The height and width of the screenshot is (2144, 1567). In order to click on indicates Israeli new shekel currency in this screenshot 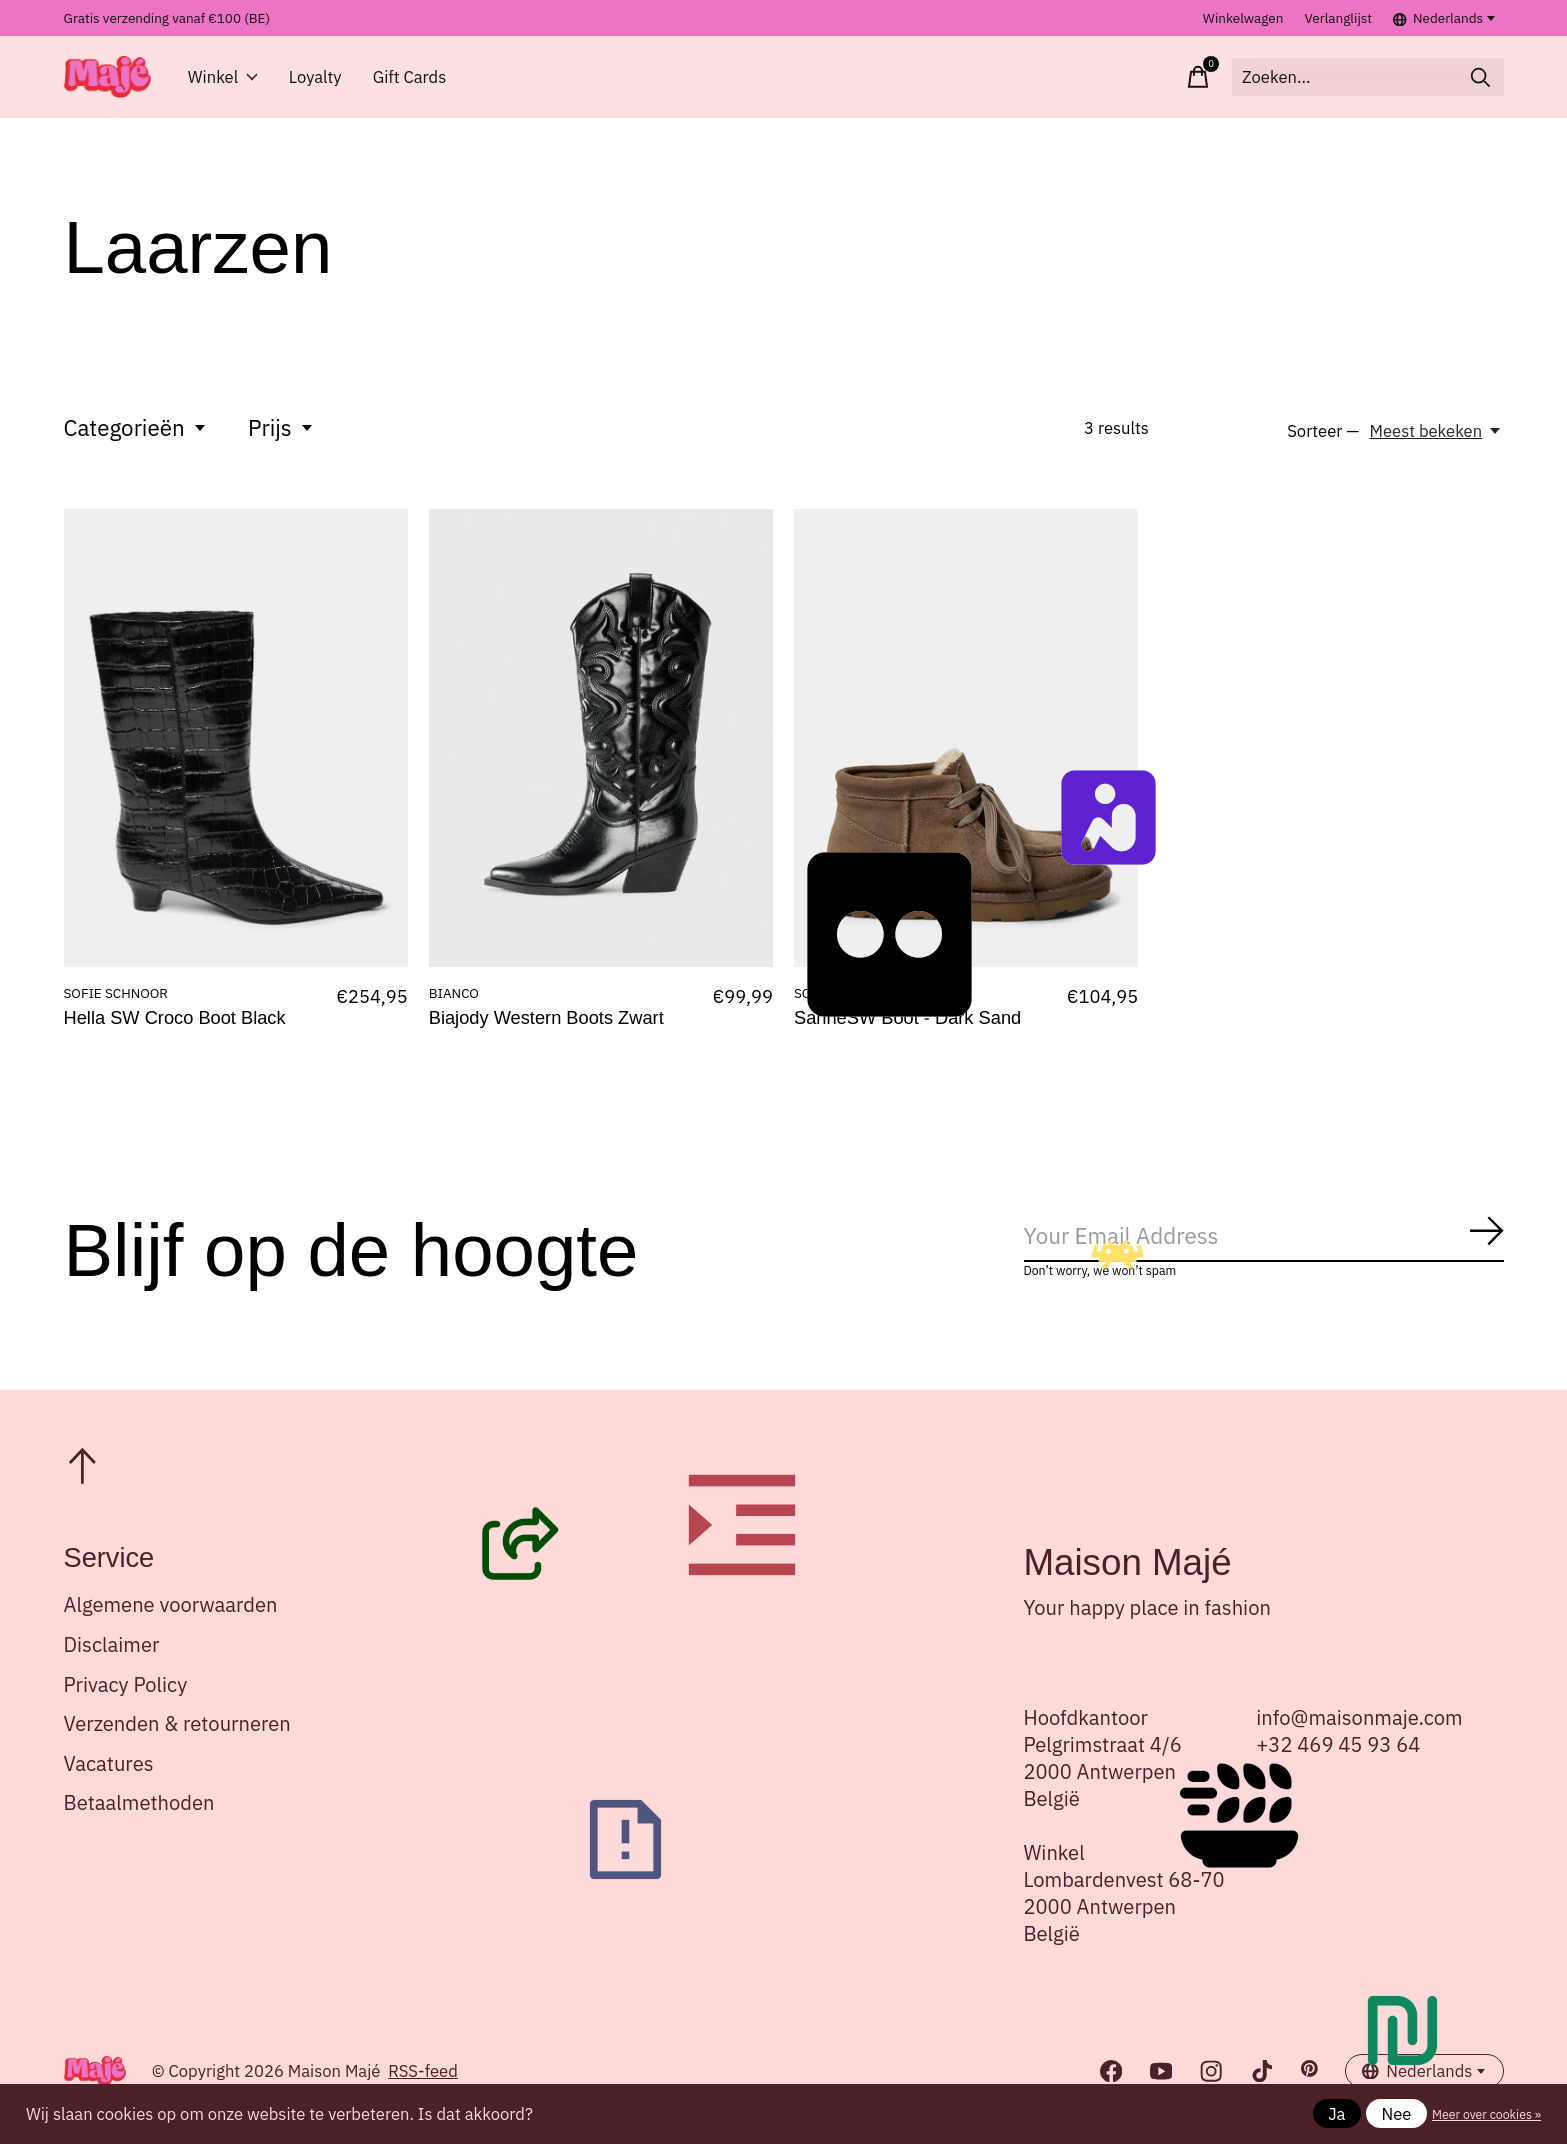, I will do `click(1402, 2030)`.